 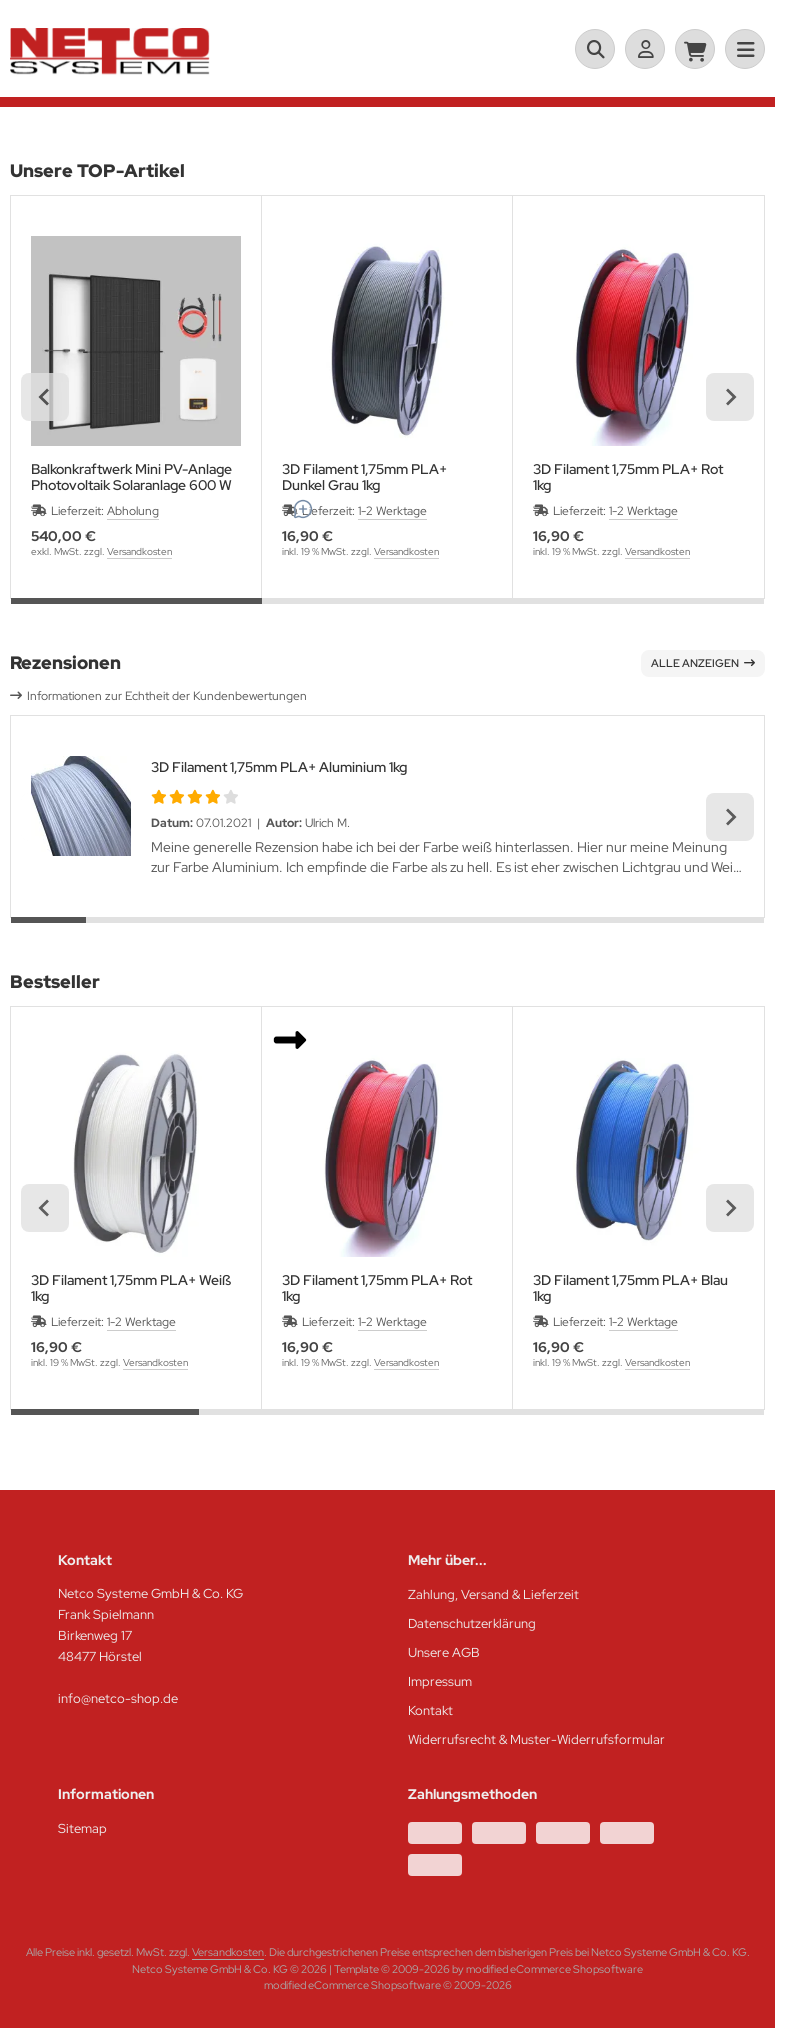 I want to click on go to next item or step, so click(x=290, y=1040).